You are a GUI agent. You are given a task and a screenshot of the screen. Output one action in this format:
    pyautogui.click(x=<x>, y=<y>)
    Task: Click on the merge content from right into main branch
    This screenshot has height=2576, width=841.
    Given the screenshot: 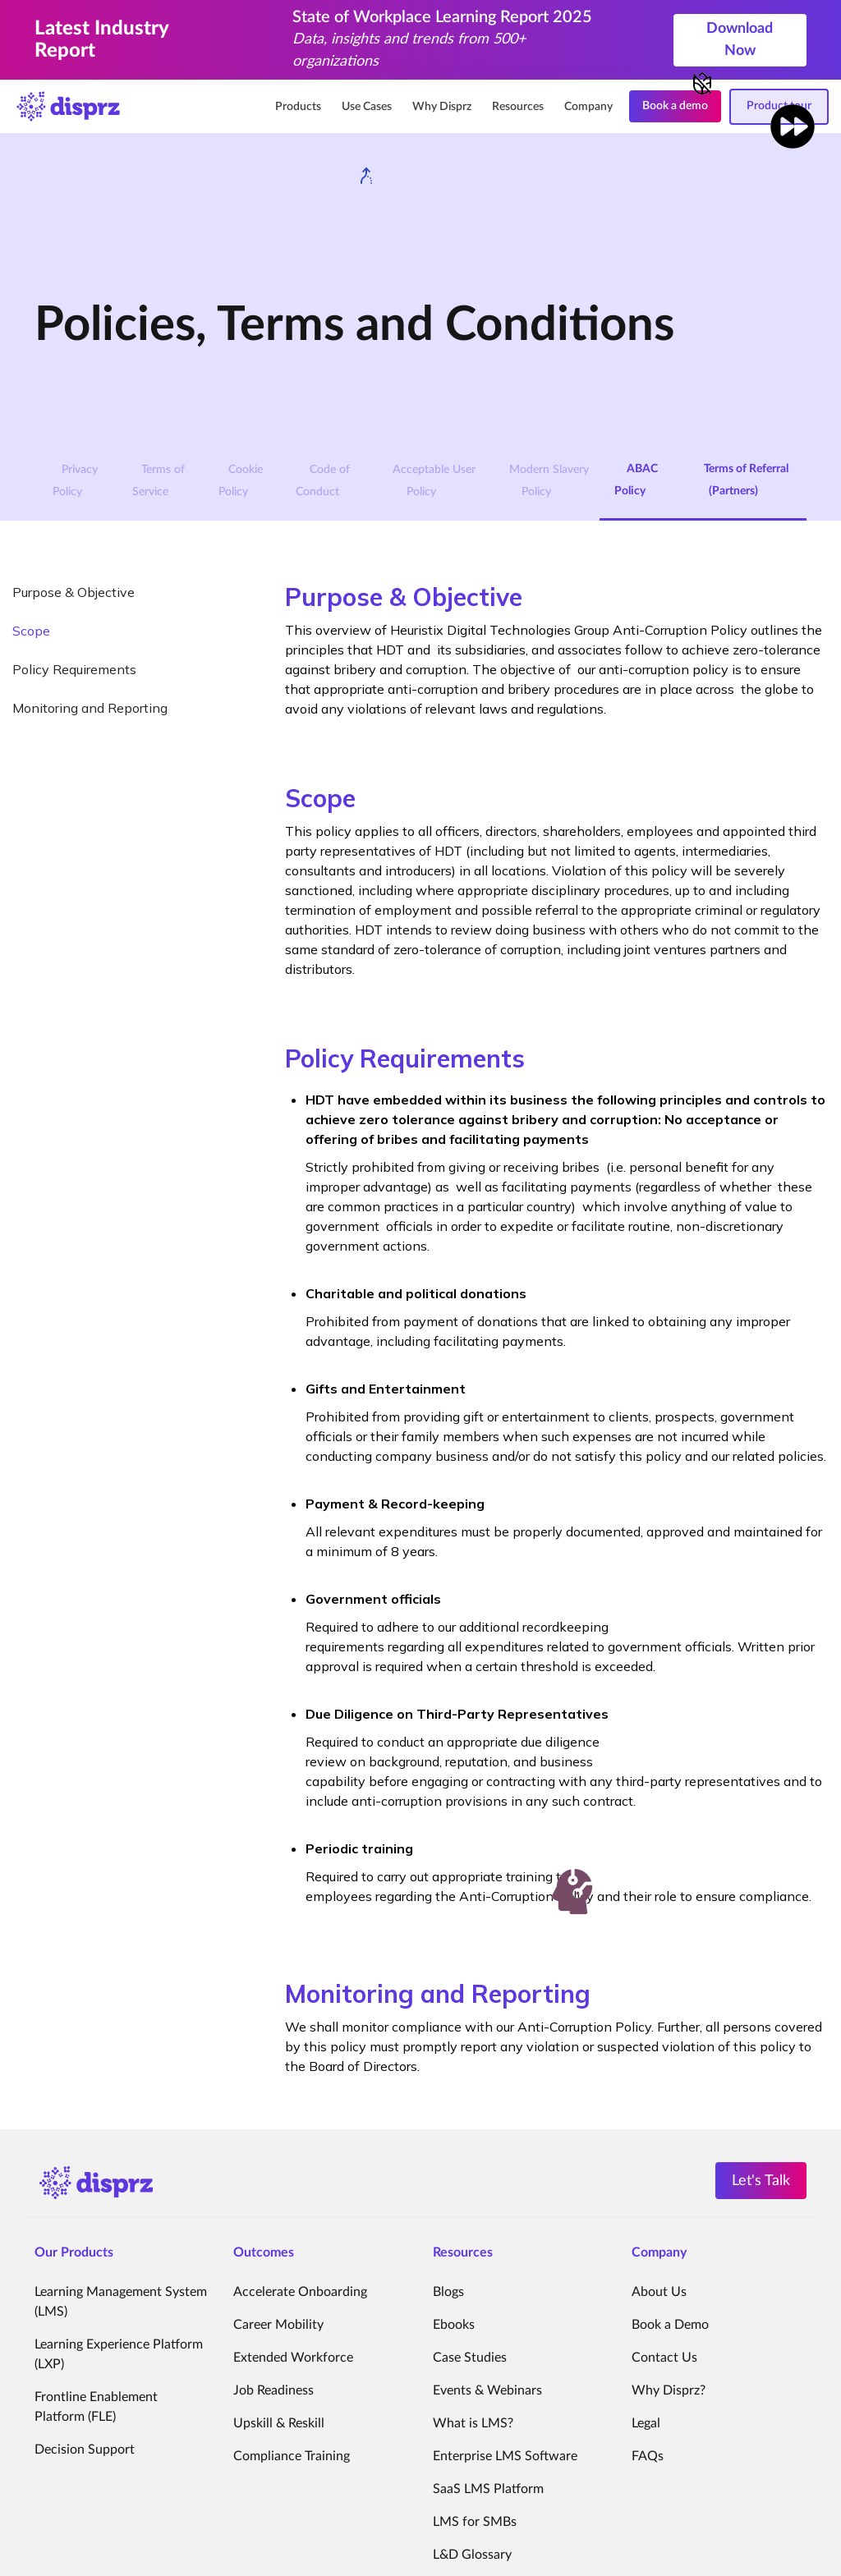 What is the action you would take?
    pyautogui.click(x=366, y=176)
    